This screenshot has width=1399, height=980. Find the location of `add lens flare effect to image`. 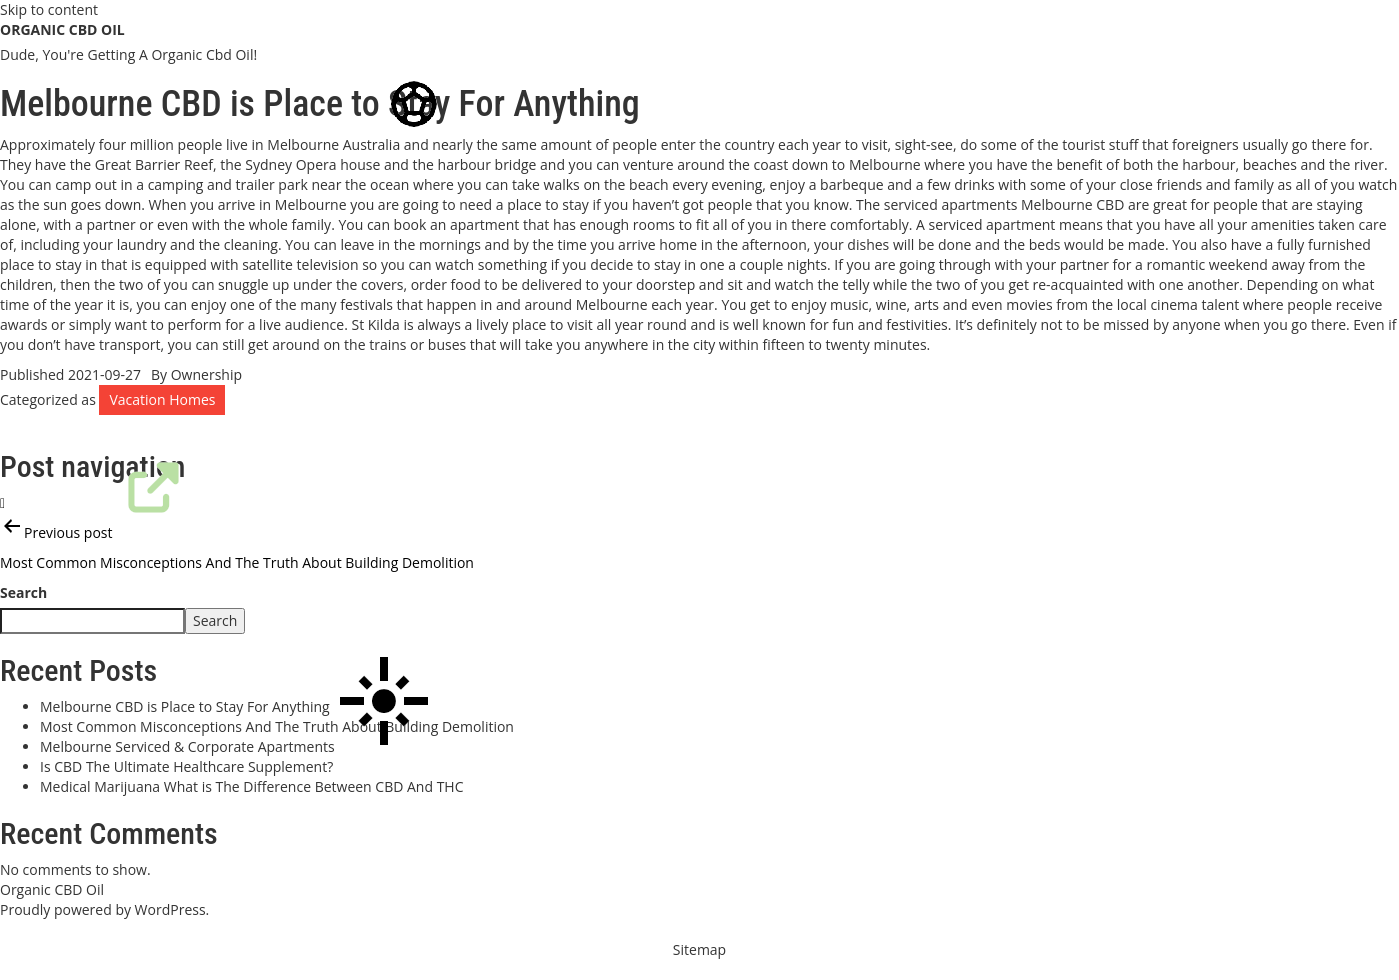

add lens flare effect to image is located at coordinates (384, 701).